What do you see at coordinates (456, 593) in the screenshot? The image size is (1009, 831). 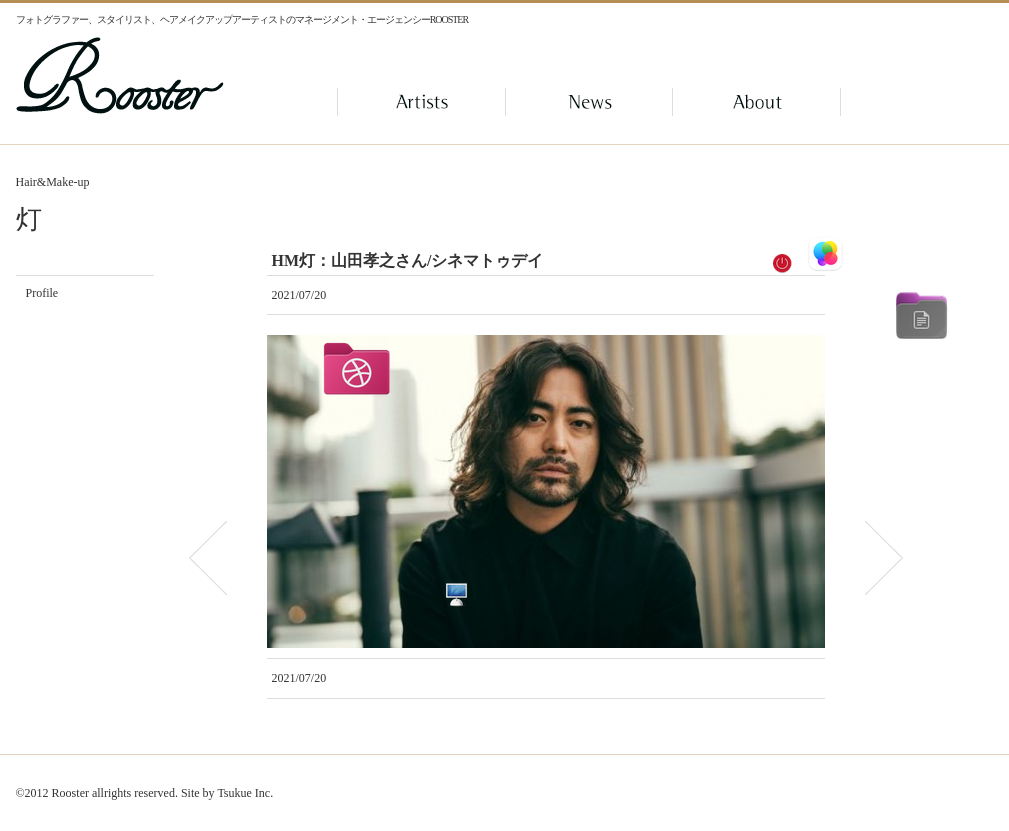 I see `indicates an iMac G4 device in system settings` at bounding box center [456, 593].